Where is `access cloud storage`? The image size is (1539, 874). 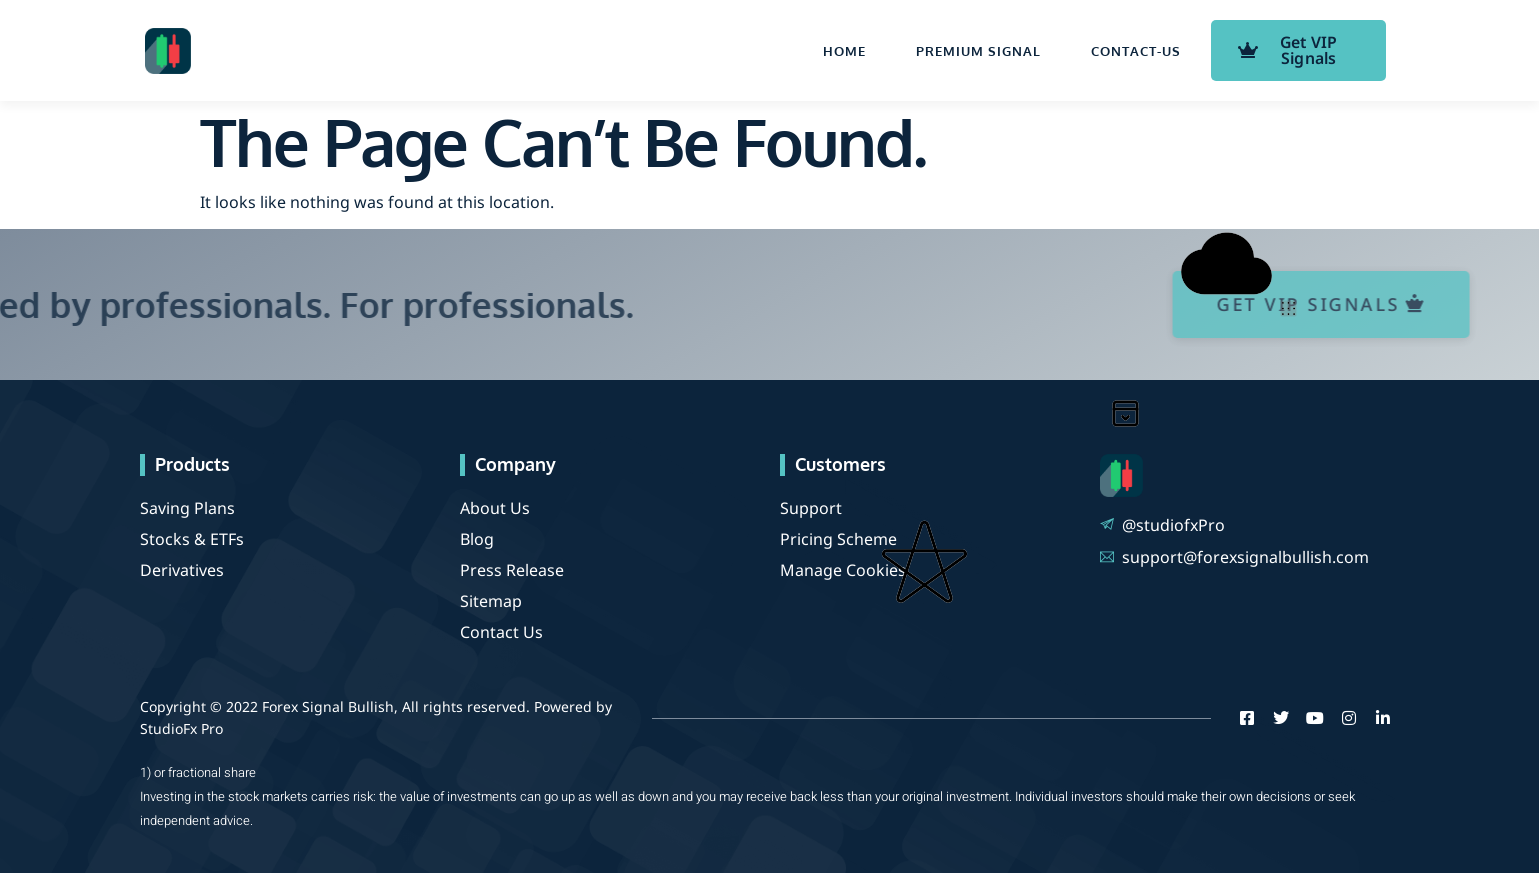 access cloud storage is located at coordinates (1226, 265).